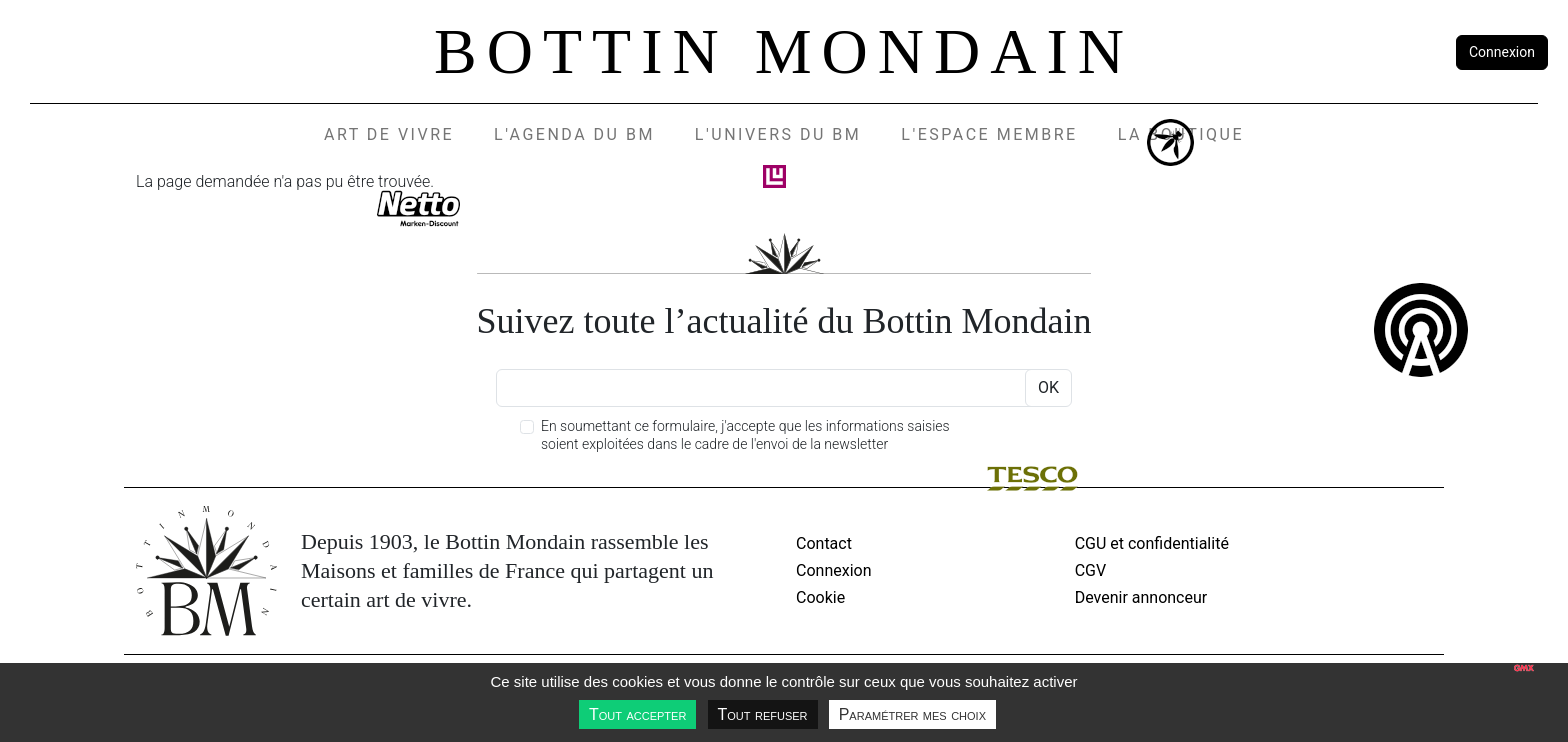 Image resolution: width=1568 pixels, height=742 pixels. I want to click on open the Netto Marken-Discount app, so click(418, 208).